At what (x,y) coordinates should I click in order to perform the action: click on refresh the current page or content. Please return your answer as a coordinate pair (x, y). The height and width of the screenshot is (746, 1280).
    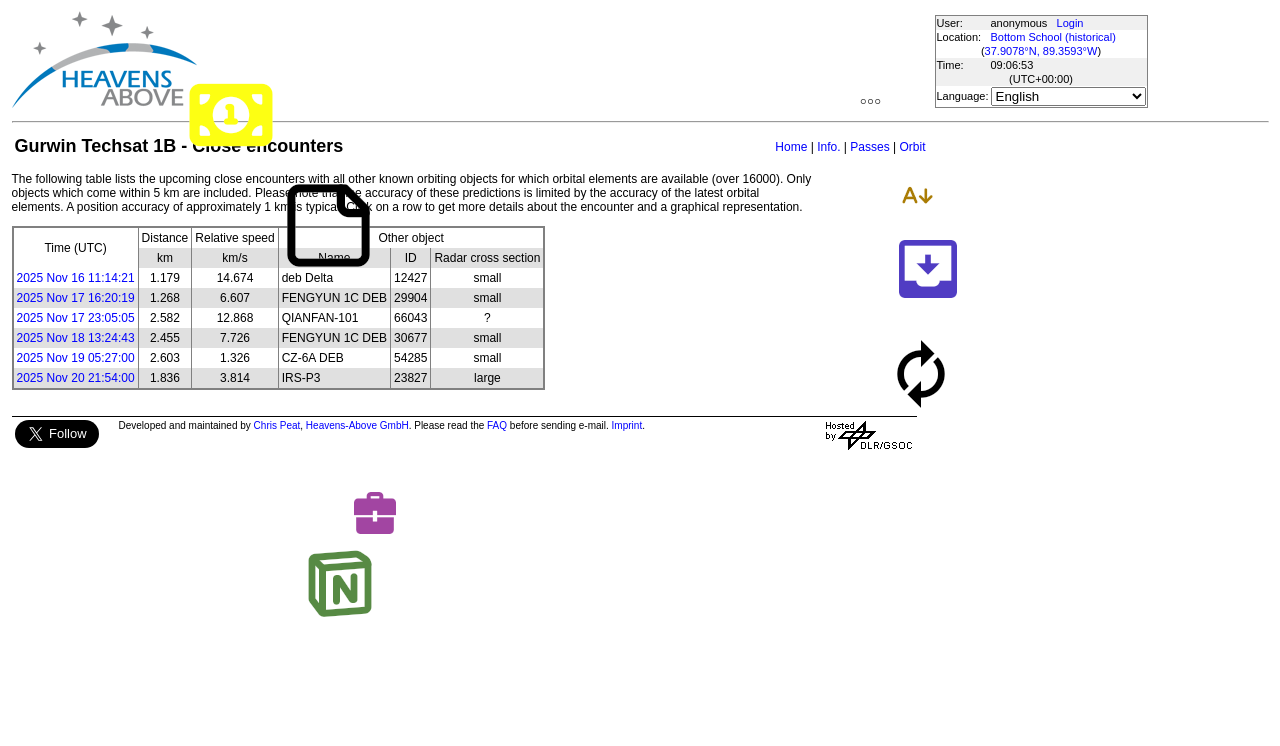
    Looking at the image, I should click on (921, 374).